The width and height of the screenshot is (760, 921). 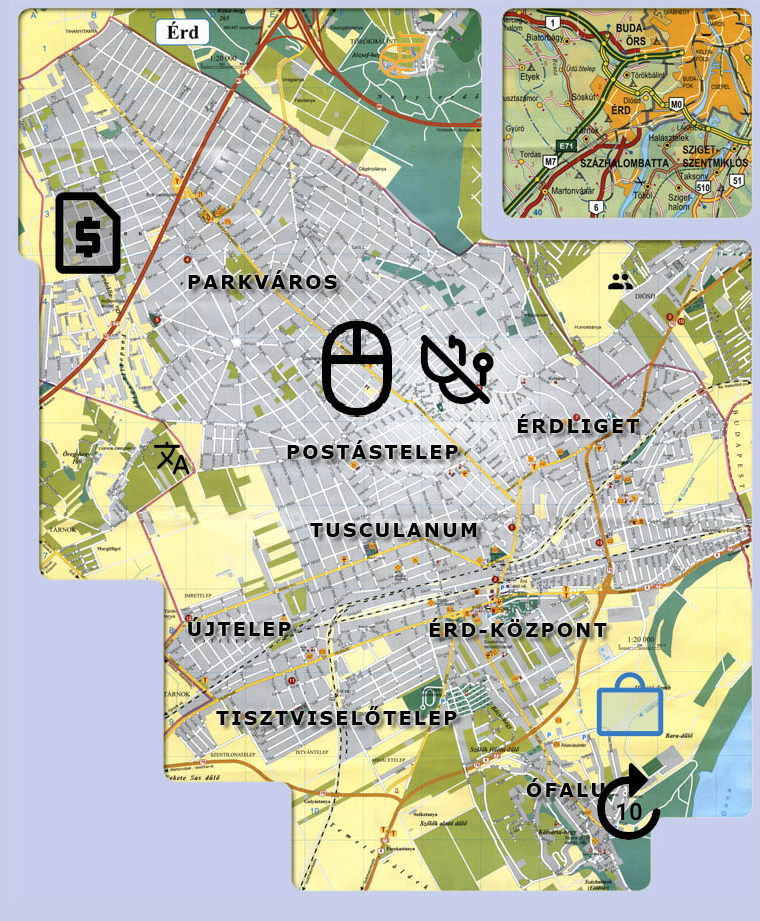 I want to click on view invoice or billing document, so click(x=88, y=233).